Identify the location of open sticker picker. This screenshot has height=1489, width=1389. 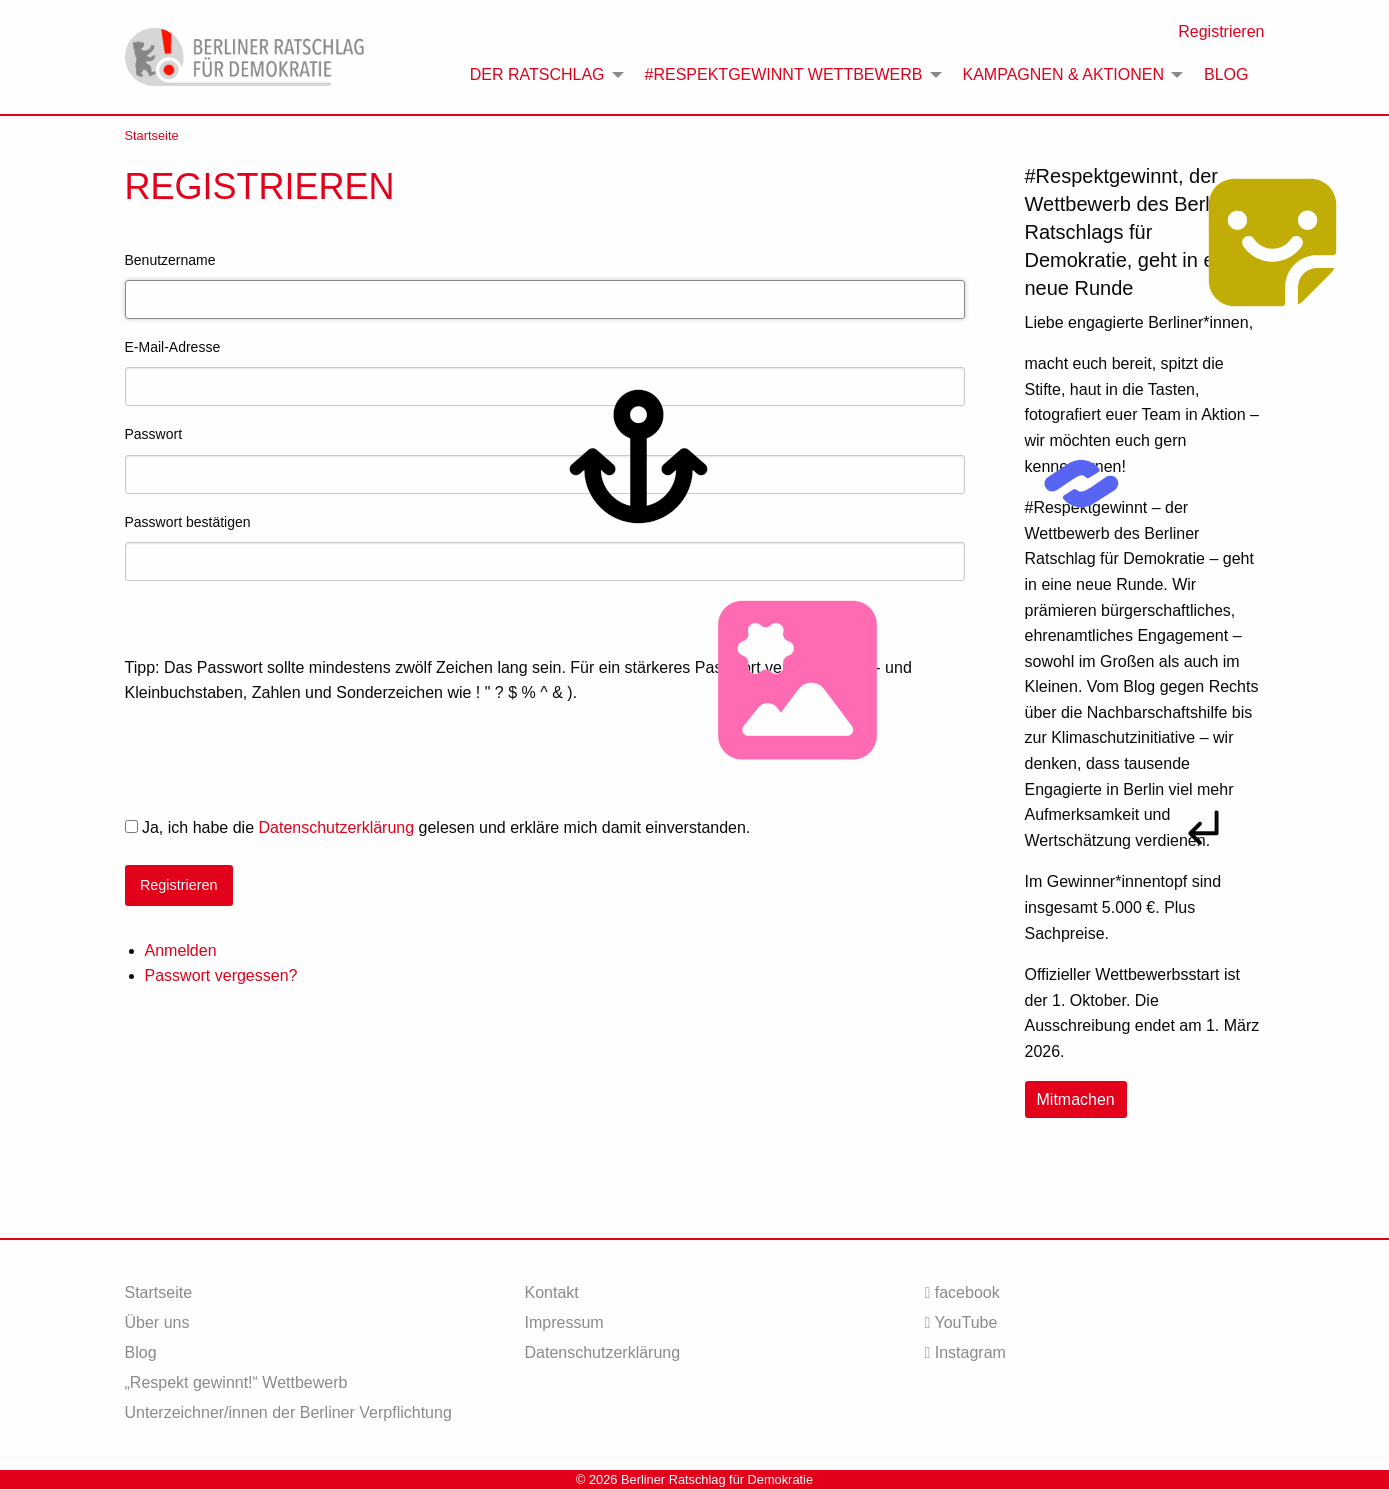
(1272, 242).